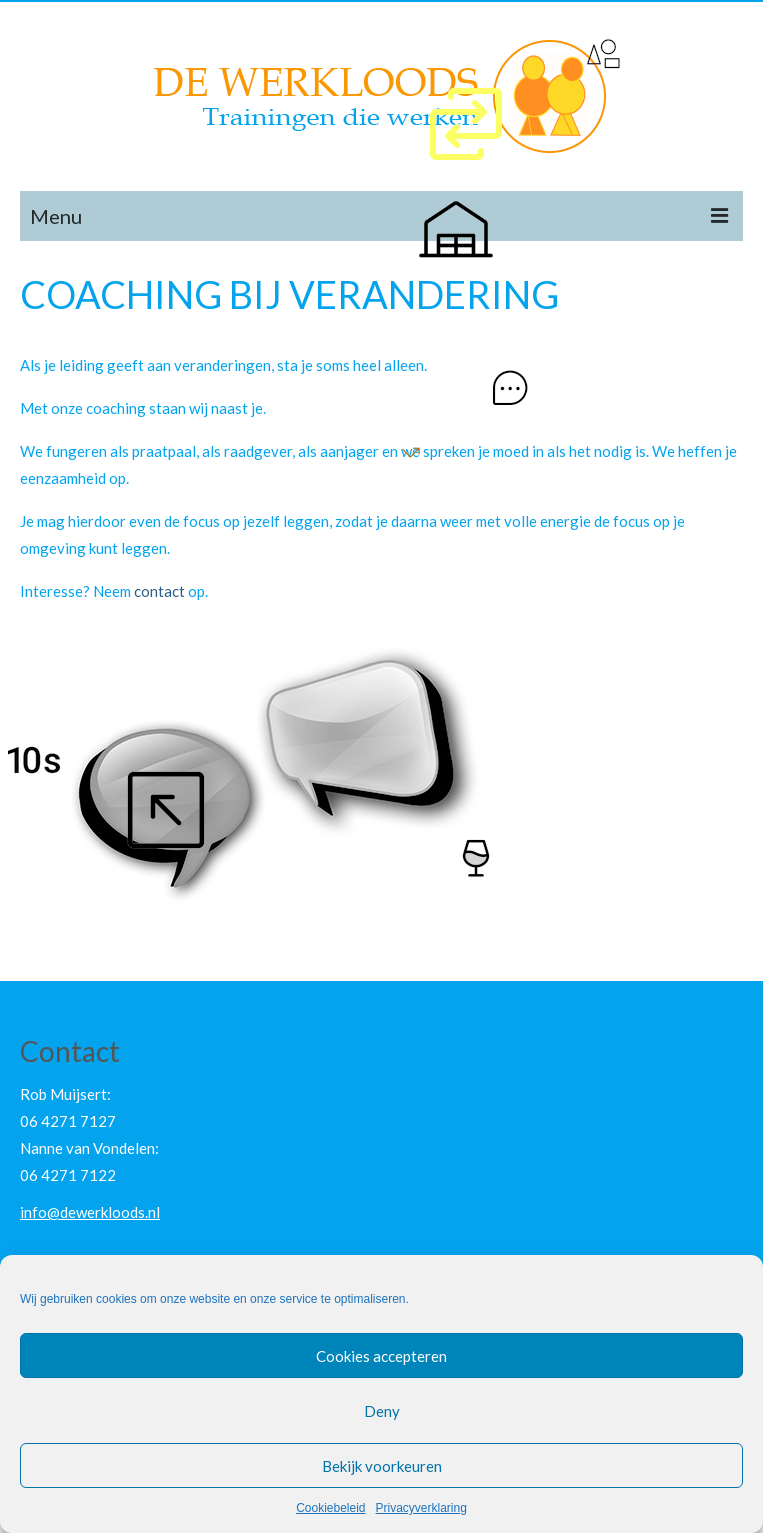 Image resolution: width=763 pixels, height=1533 pixels. I want to click on browse wine selection or menu, so click(476, 857).